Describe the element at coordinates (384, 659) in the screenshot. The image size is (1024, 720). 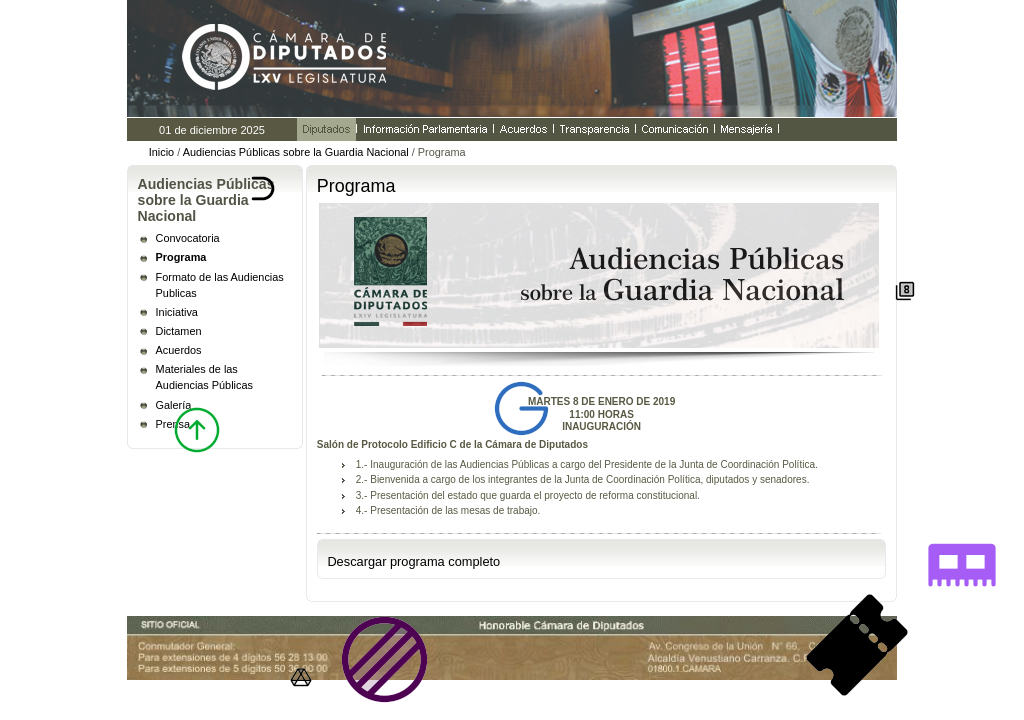
I see `indicates a blocked or prohibited action` at that location.